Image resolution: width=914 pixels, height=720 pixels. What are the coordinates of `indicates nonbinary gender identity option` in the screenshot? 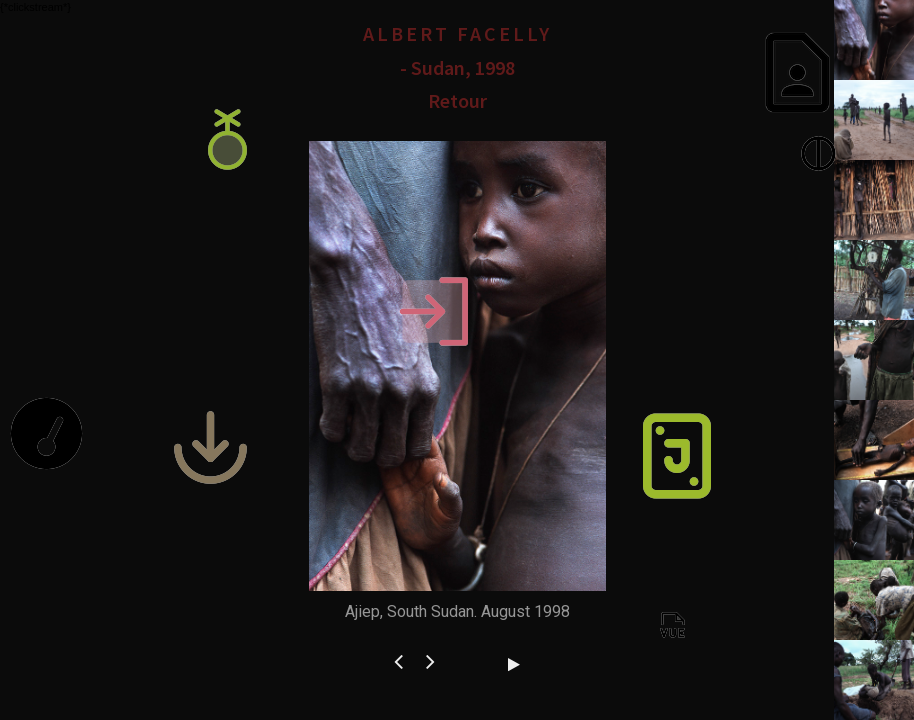 It's located at (227, 139).